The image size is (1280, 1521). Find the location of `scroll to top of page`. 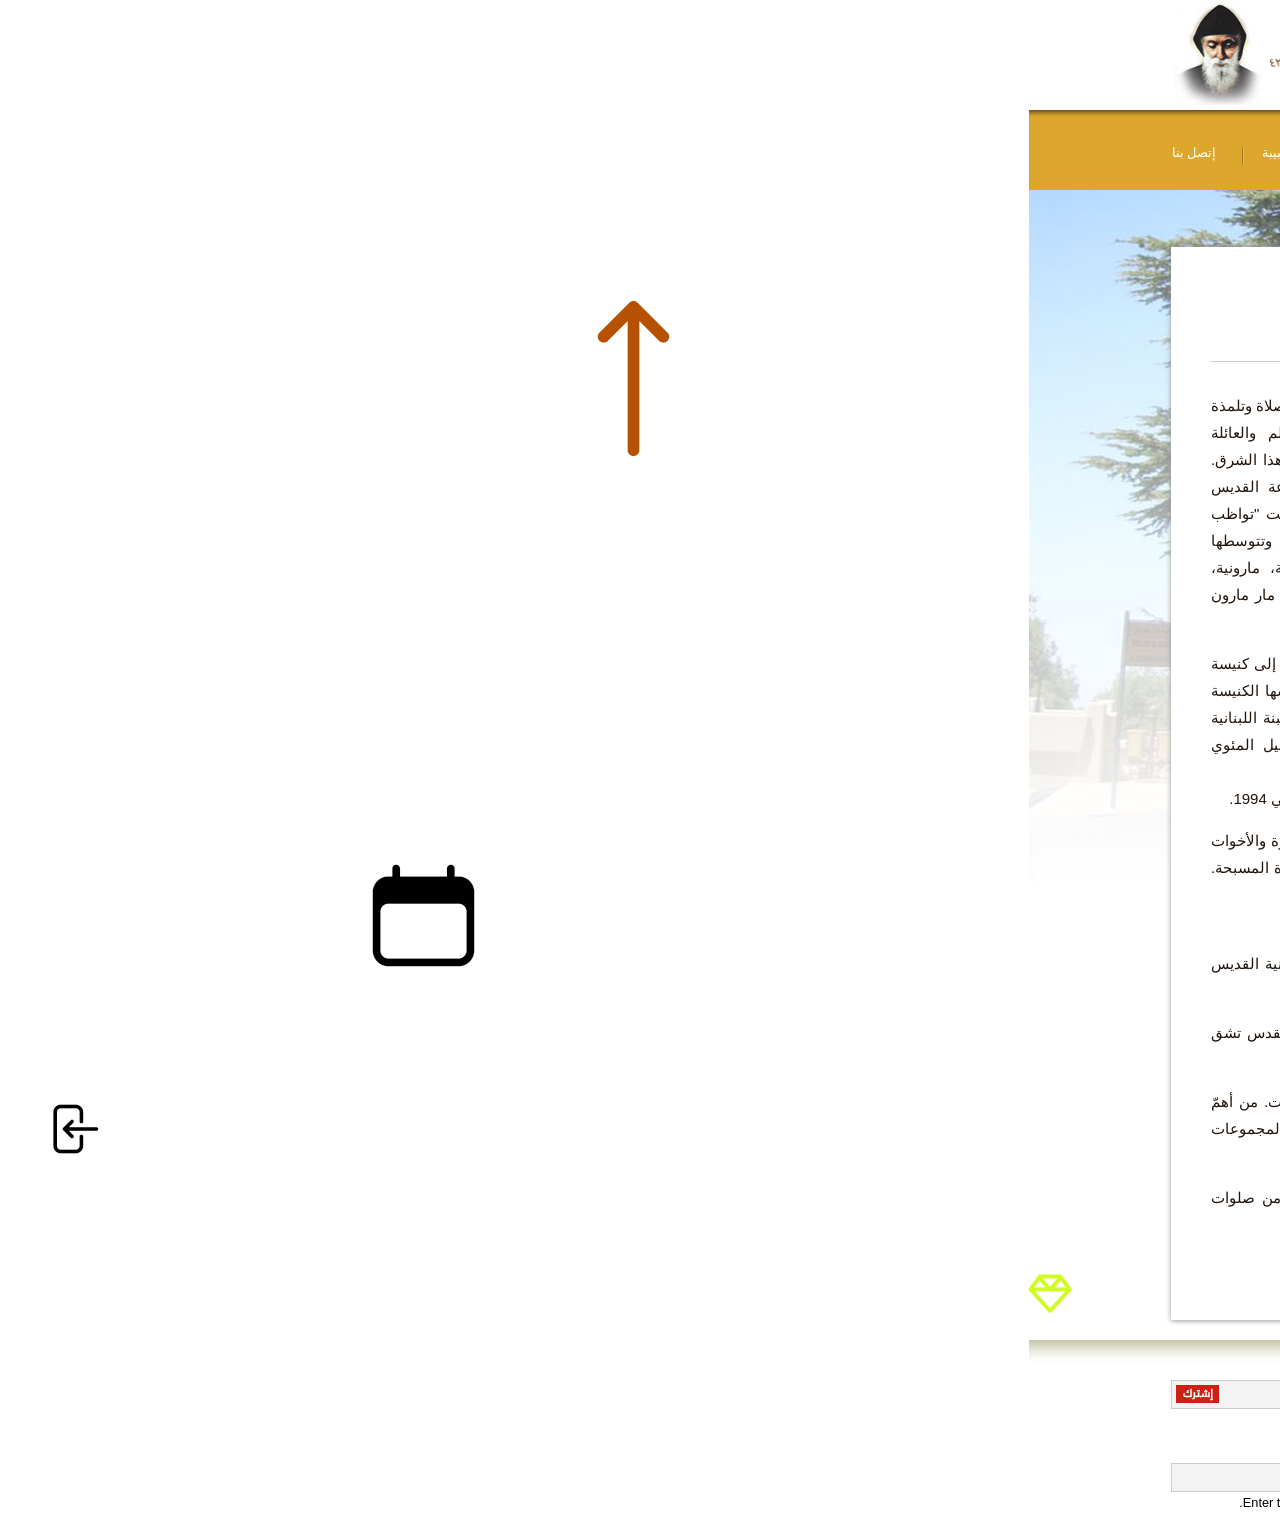

scroll to top of page is located at coordinates (633, 378).